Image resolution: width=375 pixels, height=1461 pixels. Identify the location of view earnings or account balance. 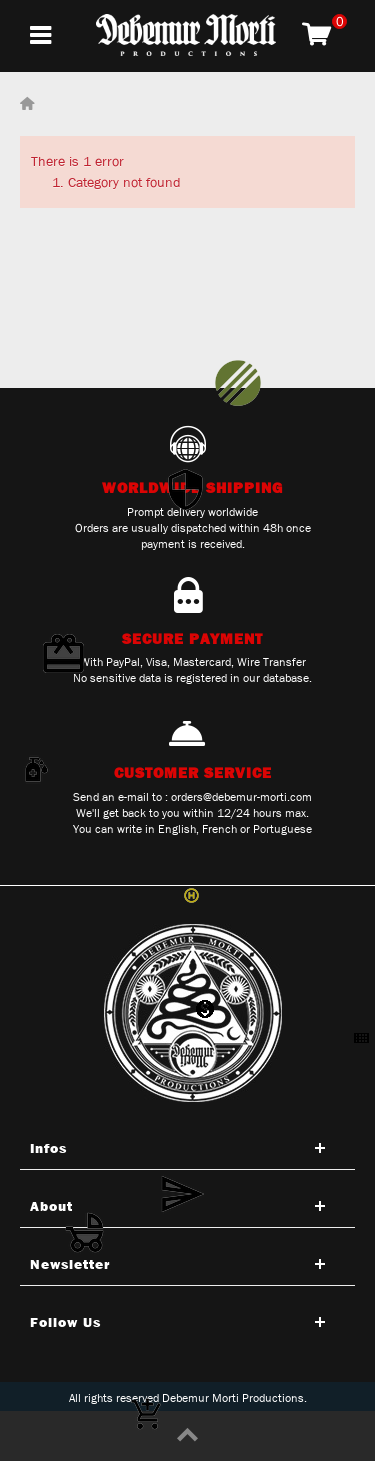
(205, 1009).